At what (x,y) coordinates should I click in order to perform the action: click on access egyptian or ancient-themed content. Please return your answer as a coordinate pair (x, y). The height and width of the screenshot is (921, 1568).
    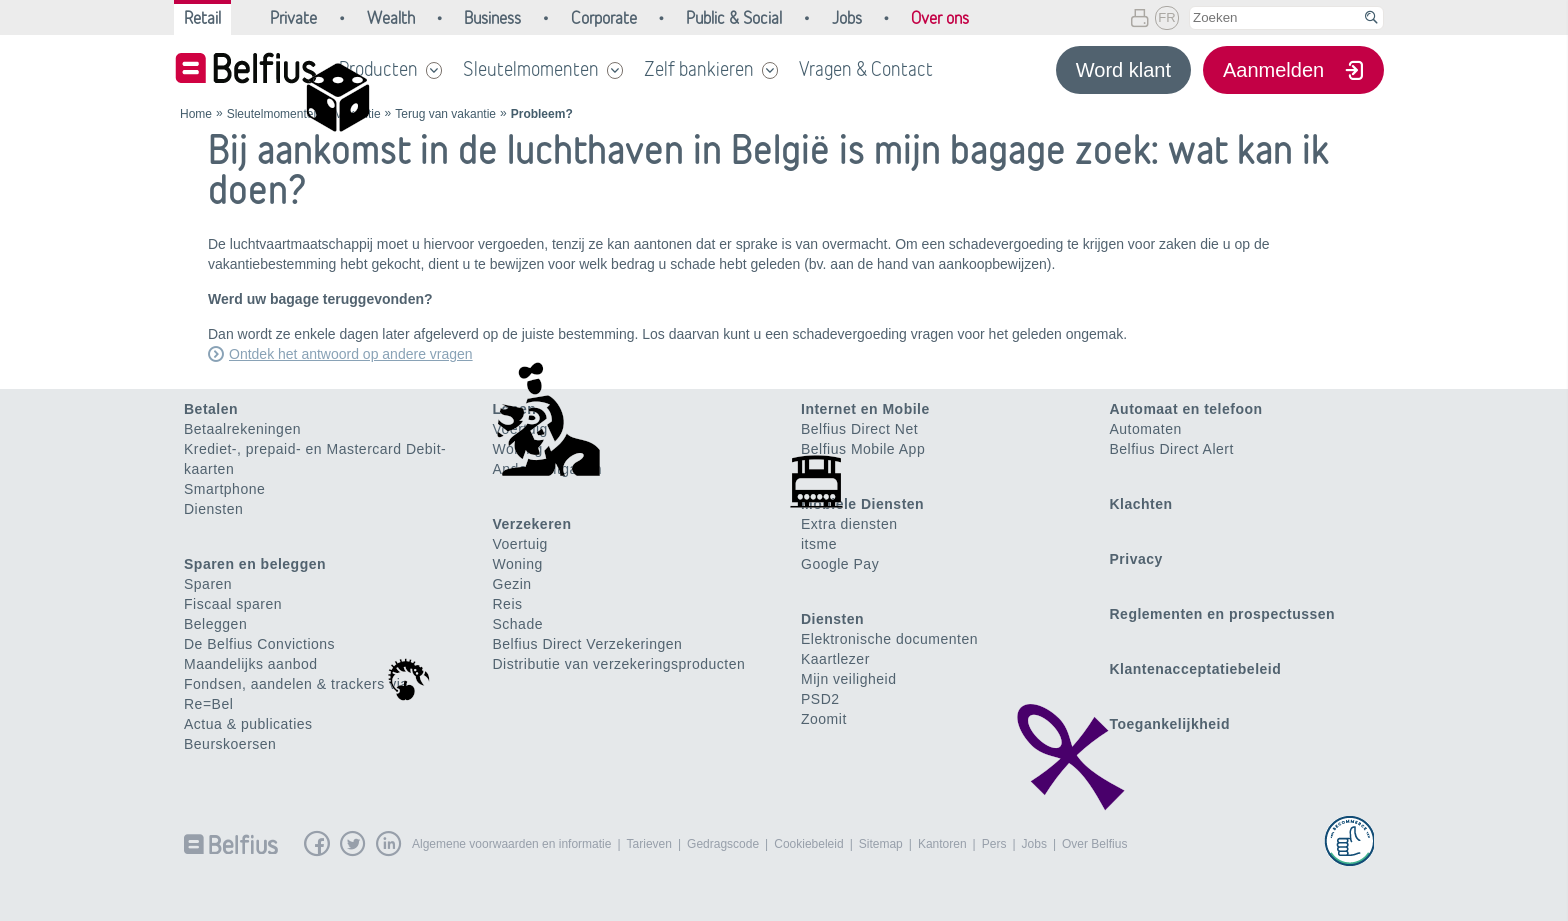
    Looking at the image, I should click on (1070, 757).